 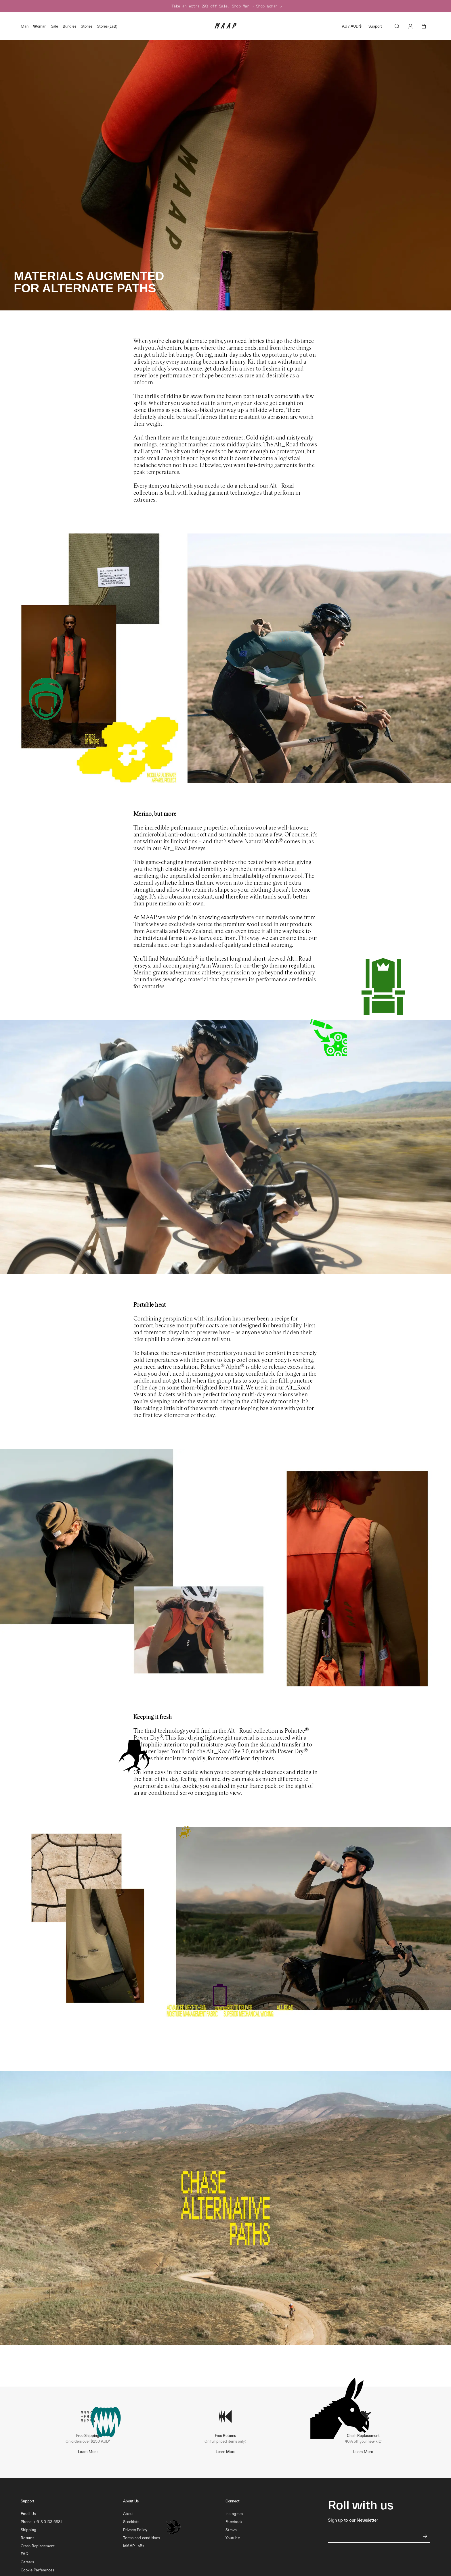 What do you see at coordinates (185, 1832) in the screenshot?
I see `select centaur character or unit` at bounding box center [185, 1832].